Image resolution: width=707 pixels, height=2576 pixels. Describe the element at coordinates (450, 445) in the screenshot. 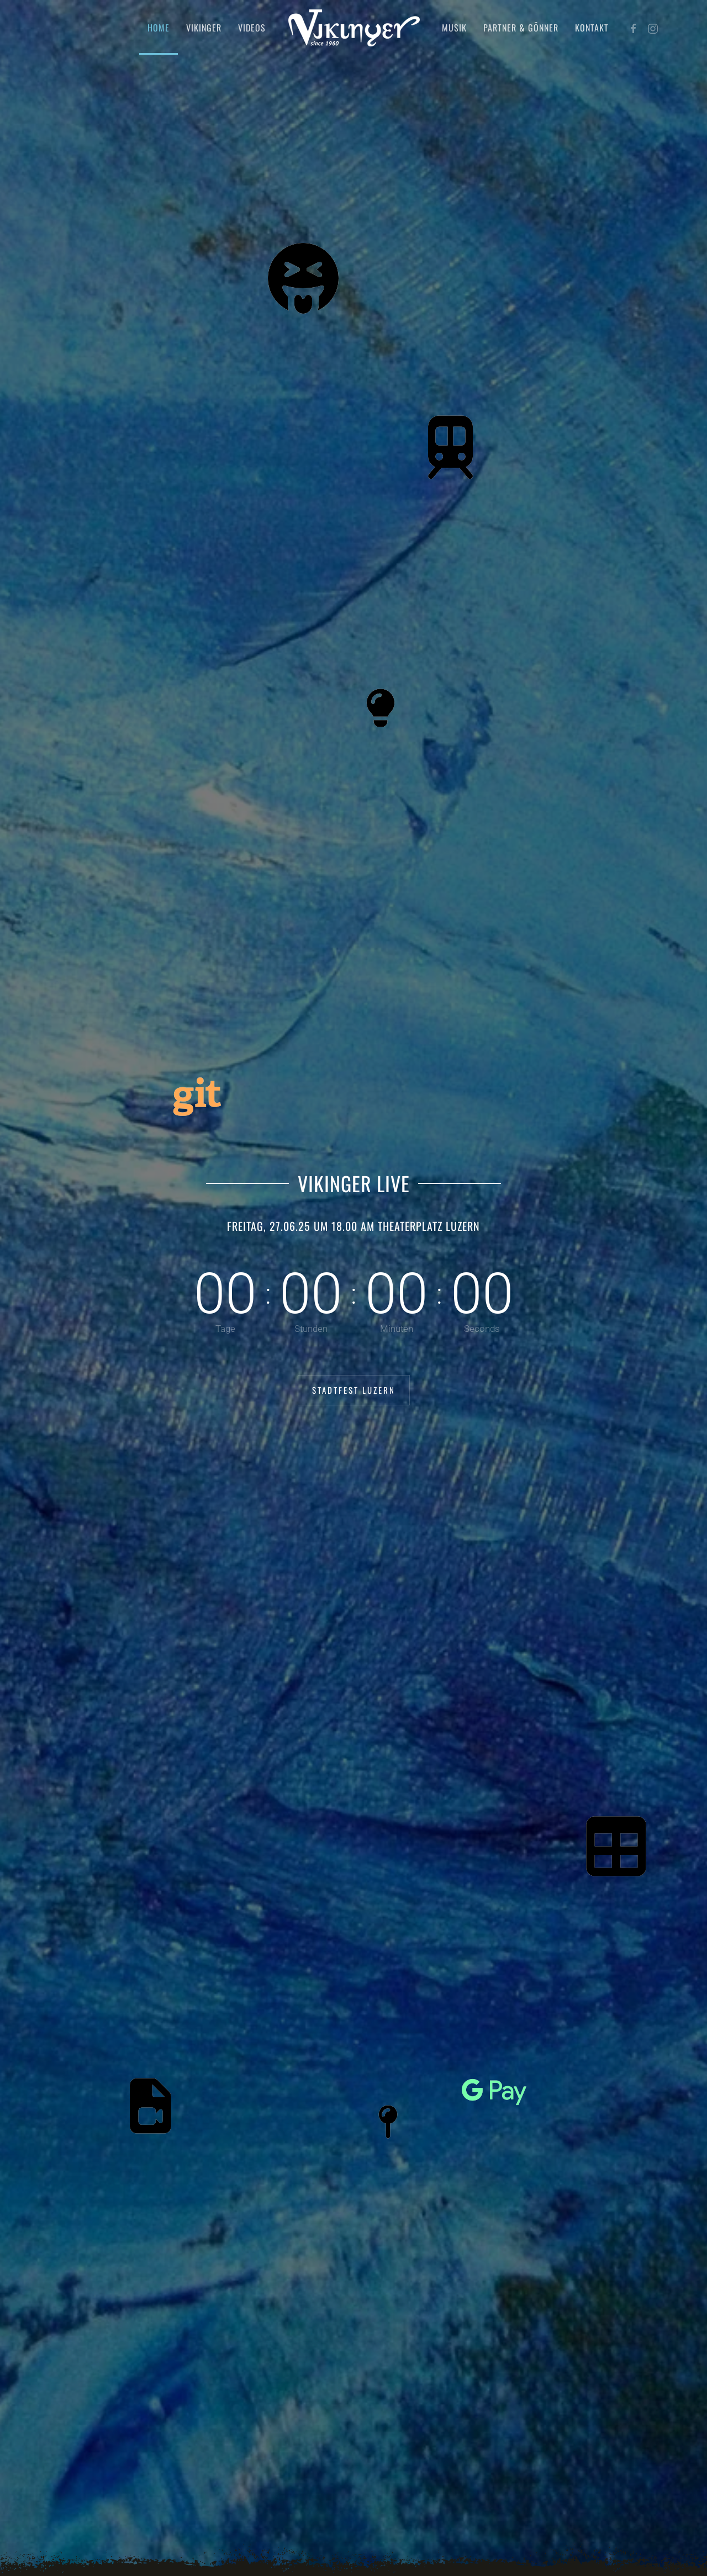

I see `access subway or metro transit information` at that location.